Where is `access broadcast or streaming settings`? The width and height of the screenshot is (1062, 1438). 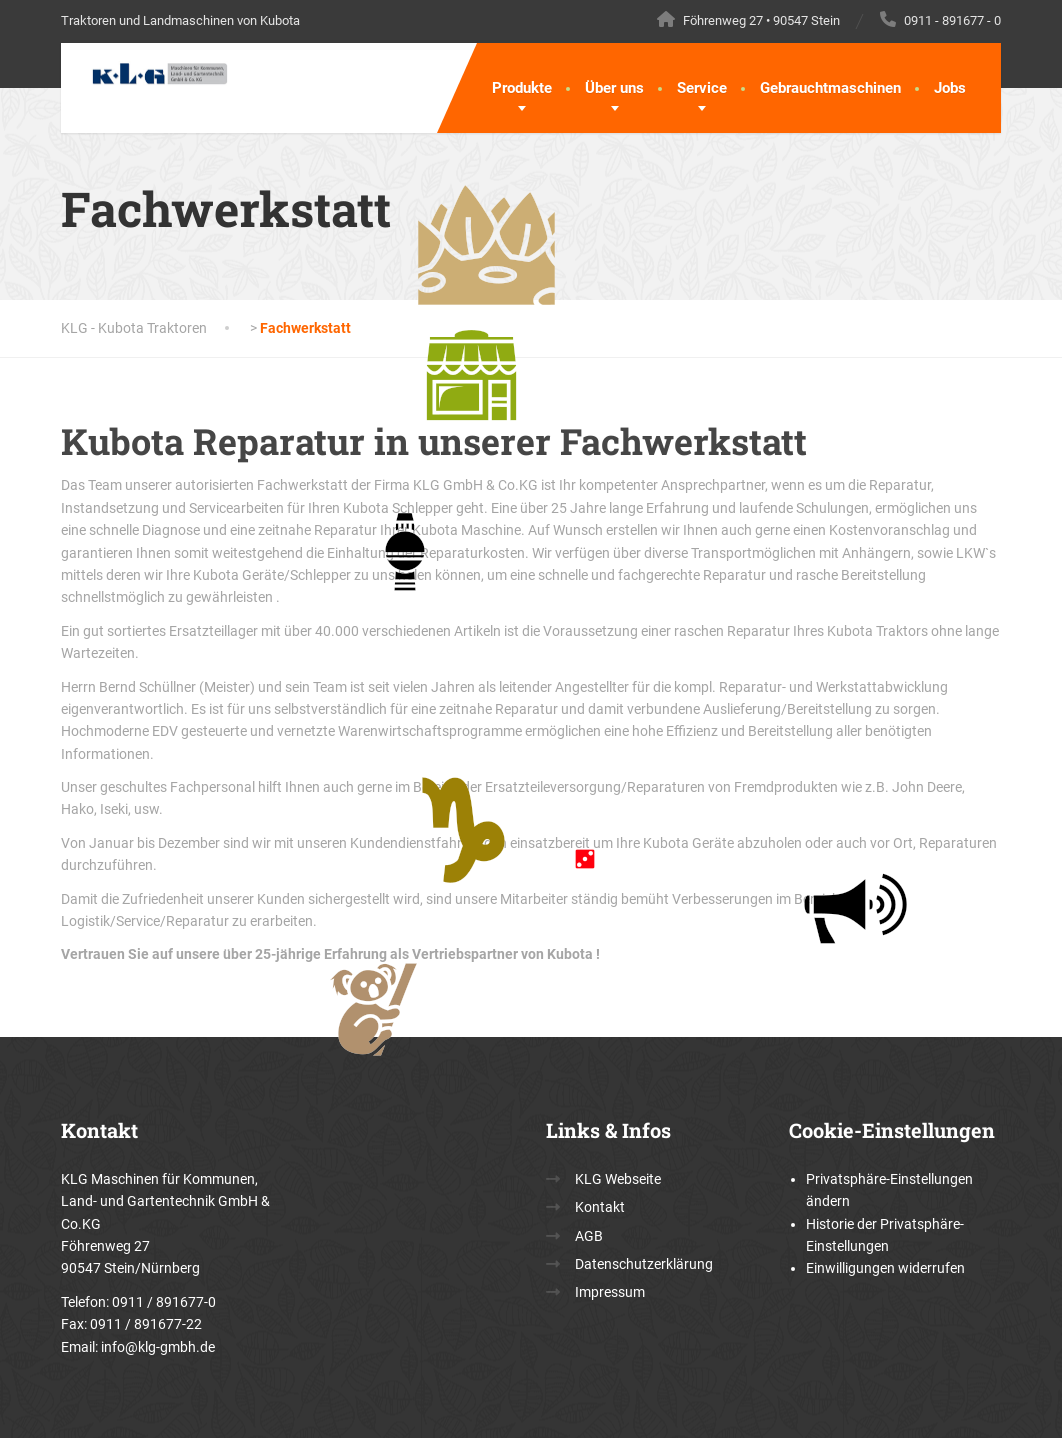
access broadcast or streaming settings is located at coordinates (405, 551).